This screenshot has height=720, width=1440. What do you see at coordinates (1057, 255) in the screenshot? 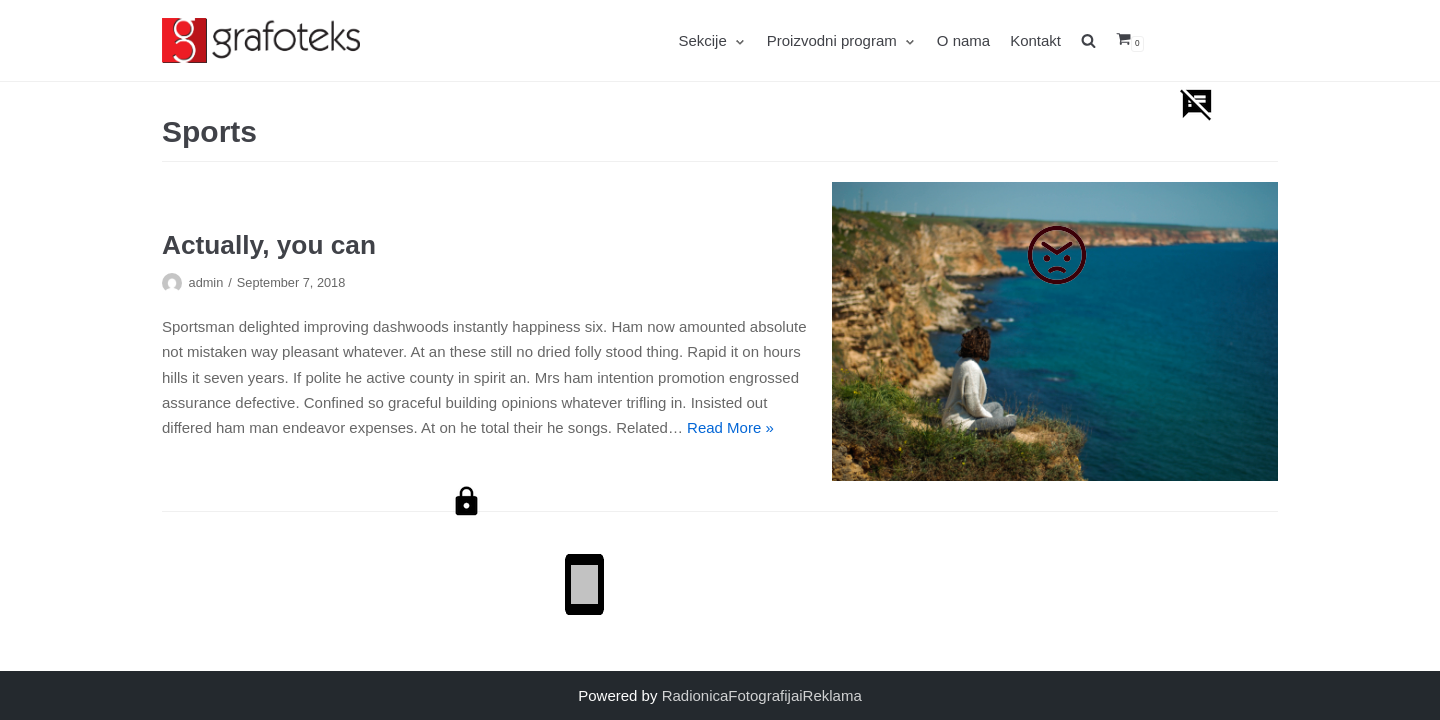
I see `react with anger to a post or message` at bounding box center [1057, 255].